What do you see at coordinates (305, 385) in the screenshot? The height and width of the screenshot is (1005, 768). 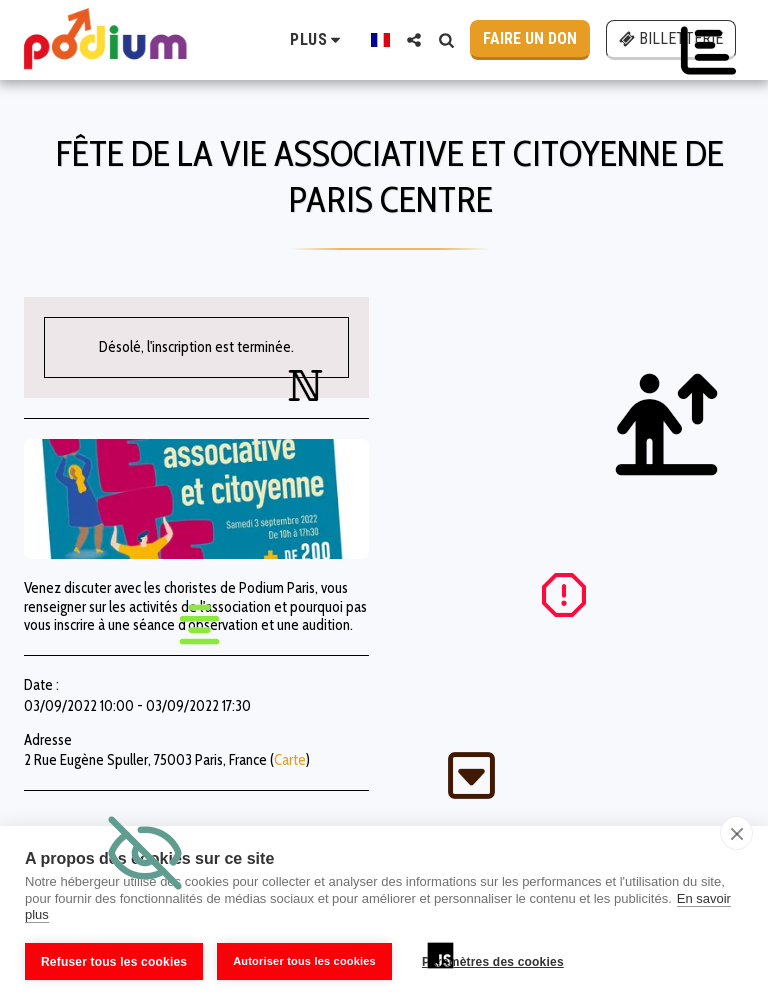 I see `open Notion app` at bounding box center [305, 385].